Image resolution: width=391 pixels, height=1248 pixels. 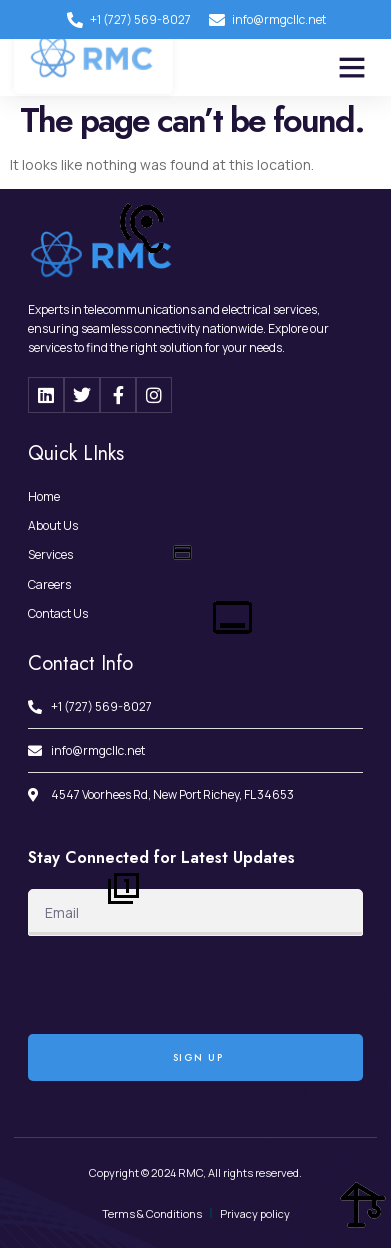 What do you see at coordinates (182, 552) in the screenshot?
I see `access payment methods` at bounding box center [182, 552].